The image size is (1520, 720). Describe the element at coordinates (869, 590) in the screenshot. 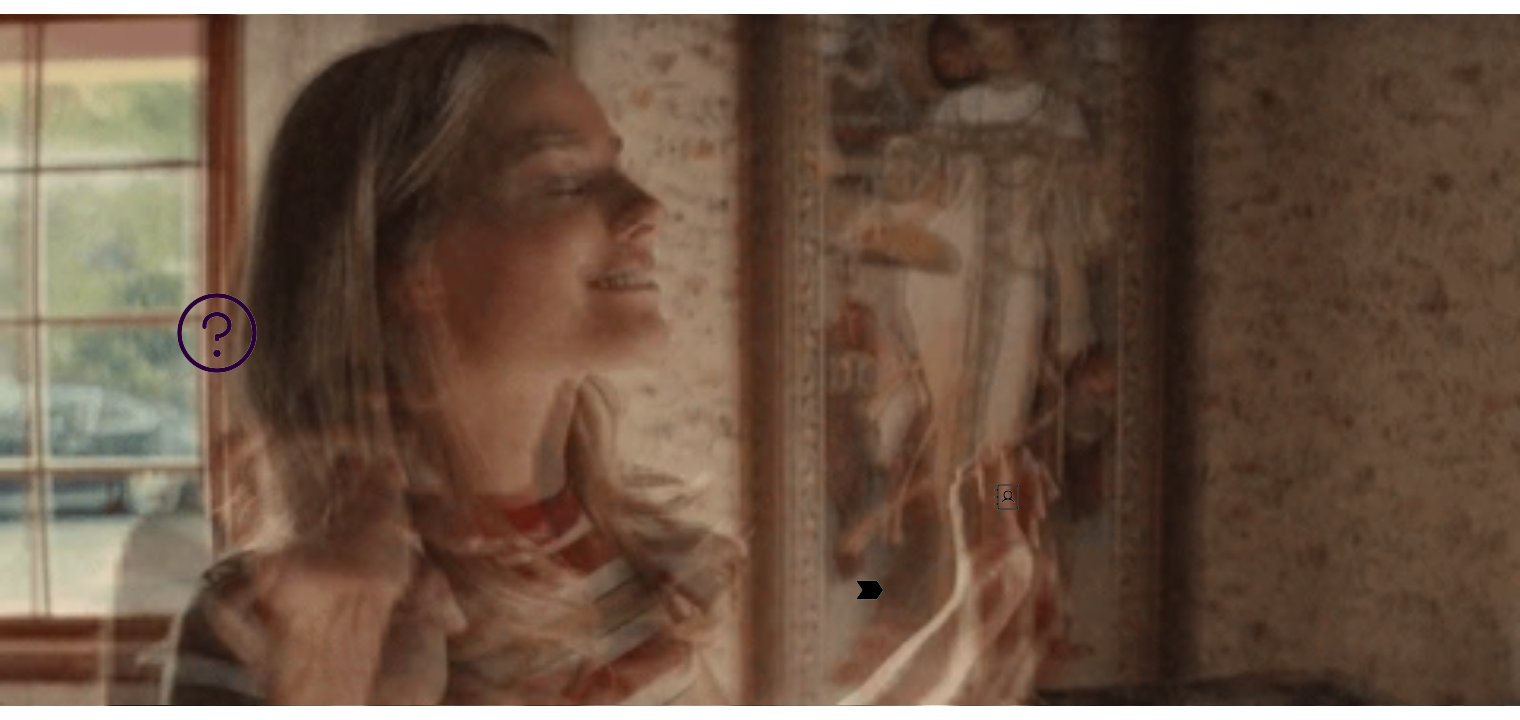

I see `apply a label or tag to an item` at that location.